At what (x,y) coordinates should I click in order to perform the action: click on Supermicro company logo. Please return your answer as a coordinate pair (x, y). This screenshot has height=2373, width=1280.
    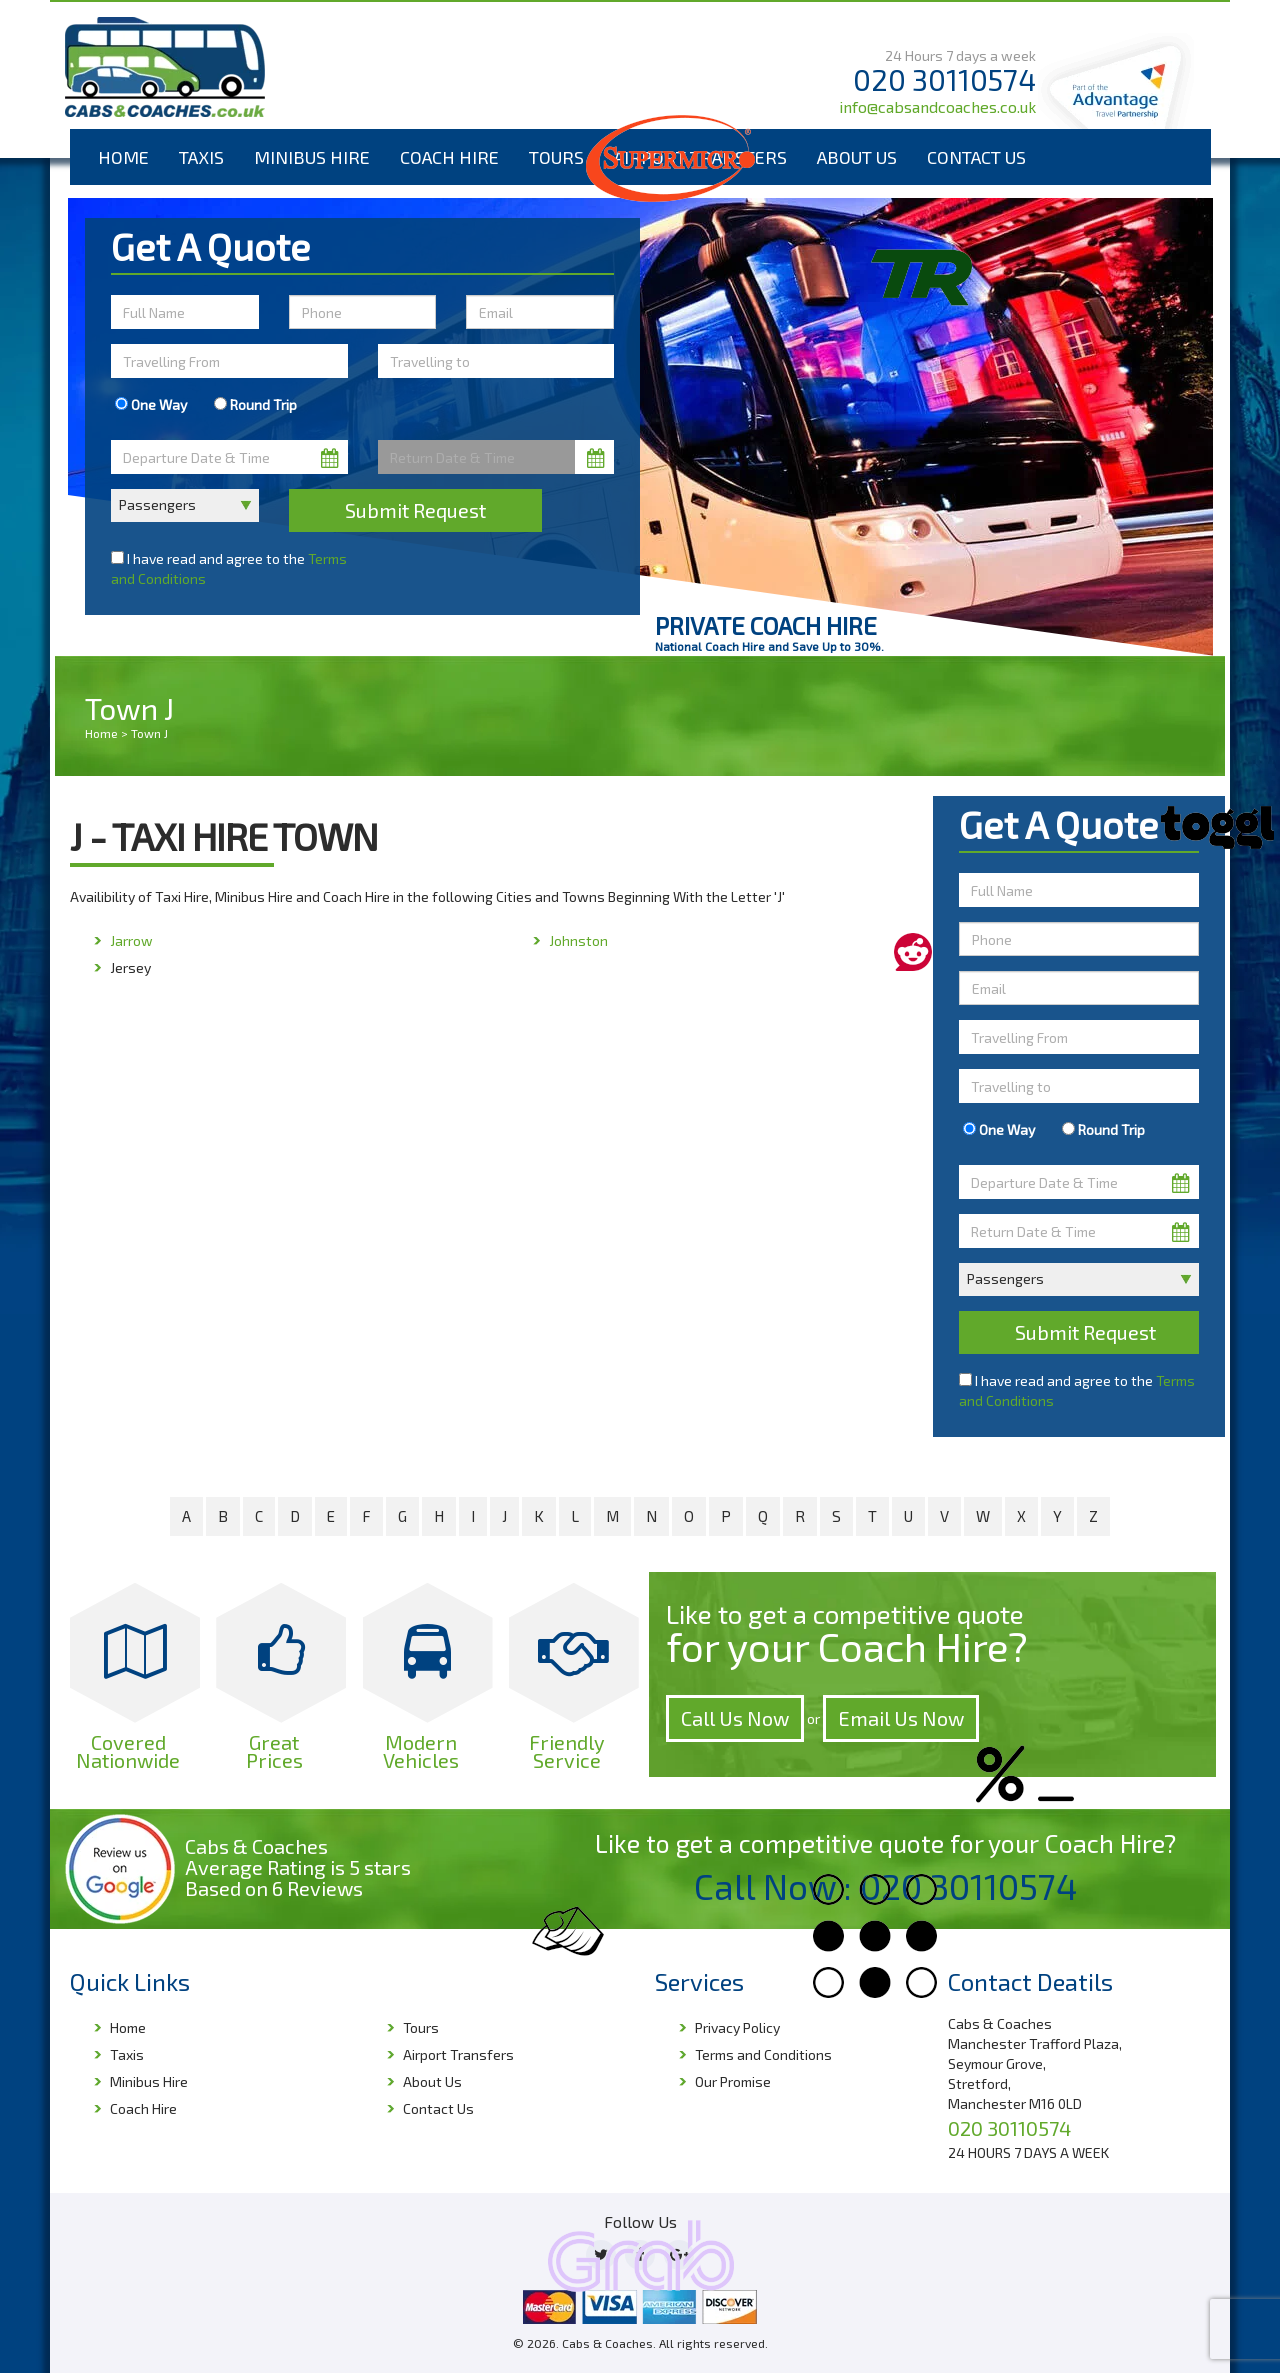
    Looking at the image, I should click on (670, 158).